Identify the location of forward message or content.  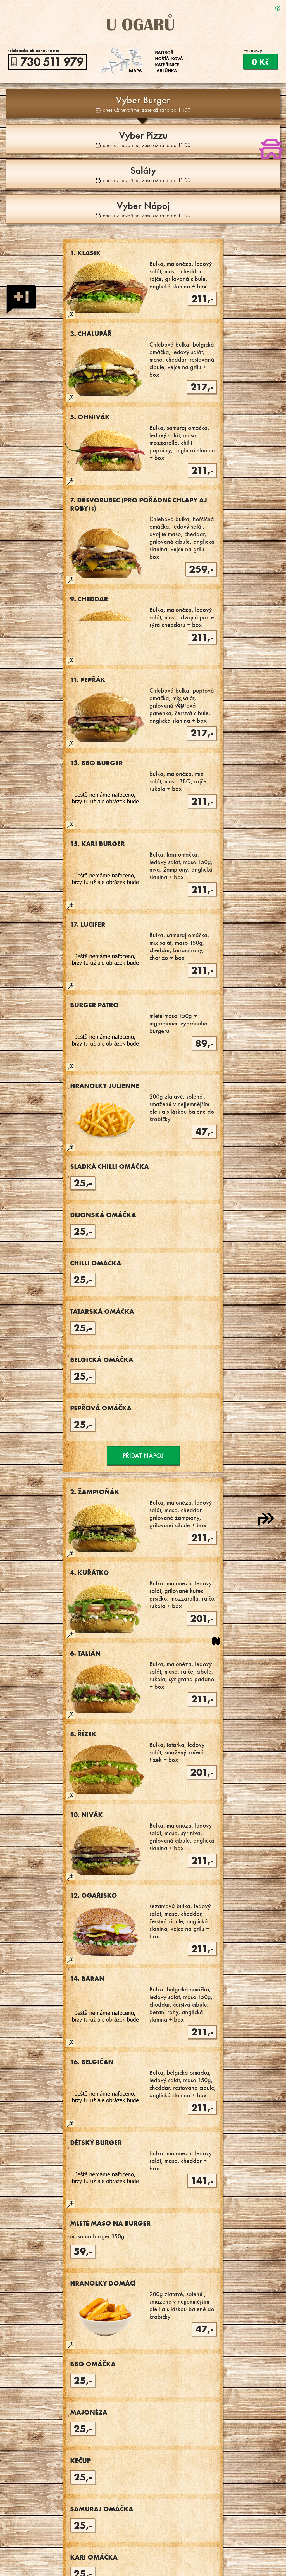
(265, 1519).